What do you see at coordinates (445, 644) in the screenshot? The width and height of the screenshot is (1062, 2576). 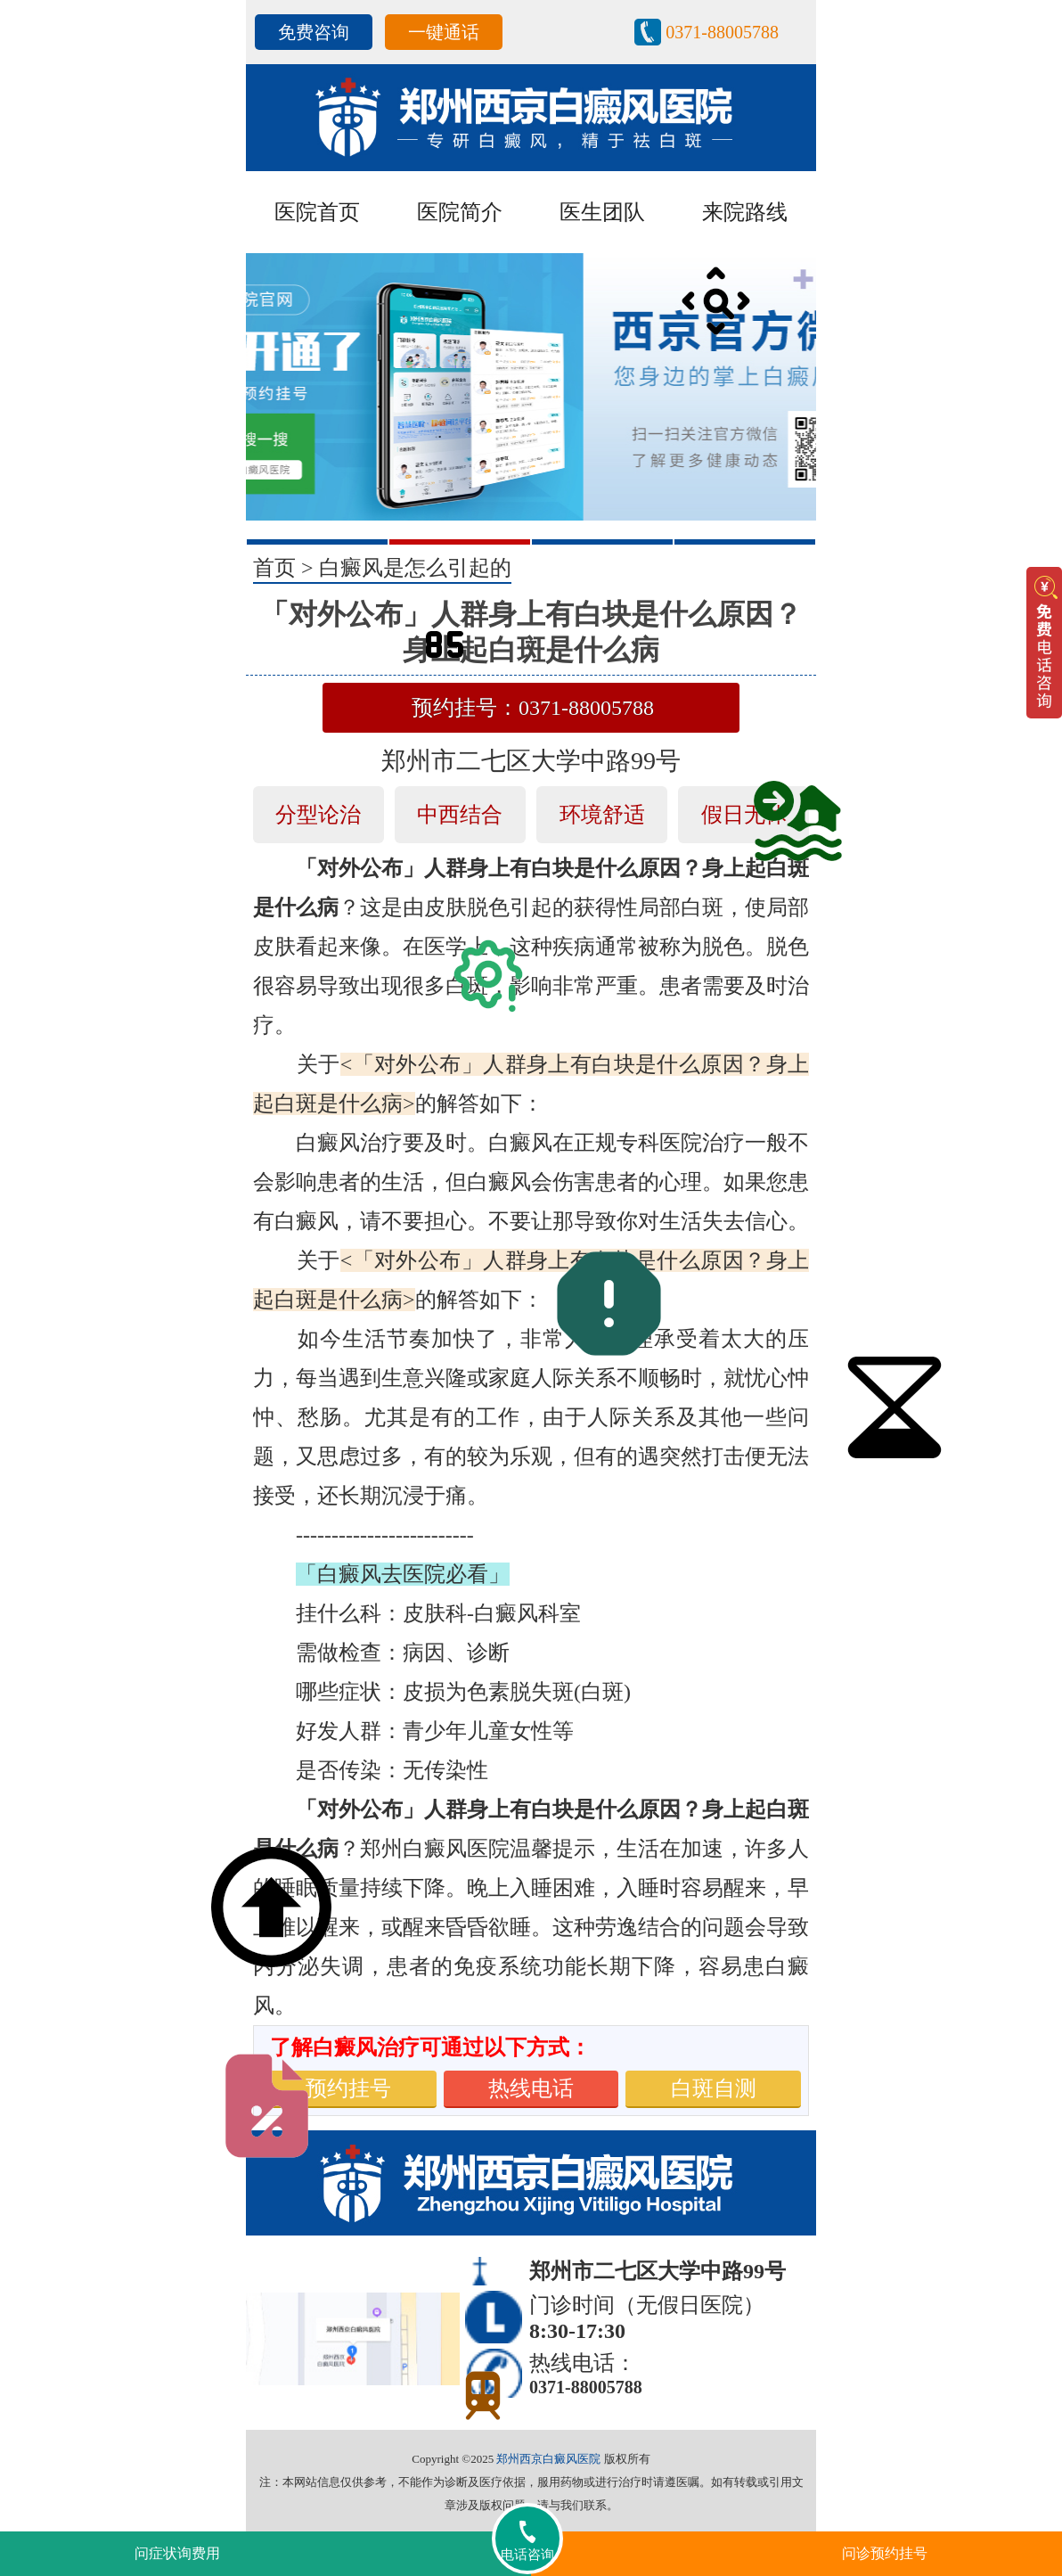 I see `displays the number 85 as a badge or counter` at bounding box center [445, 644].